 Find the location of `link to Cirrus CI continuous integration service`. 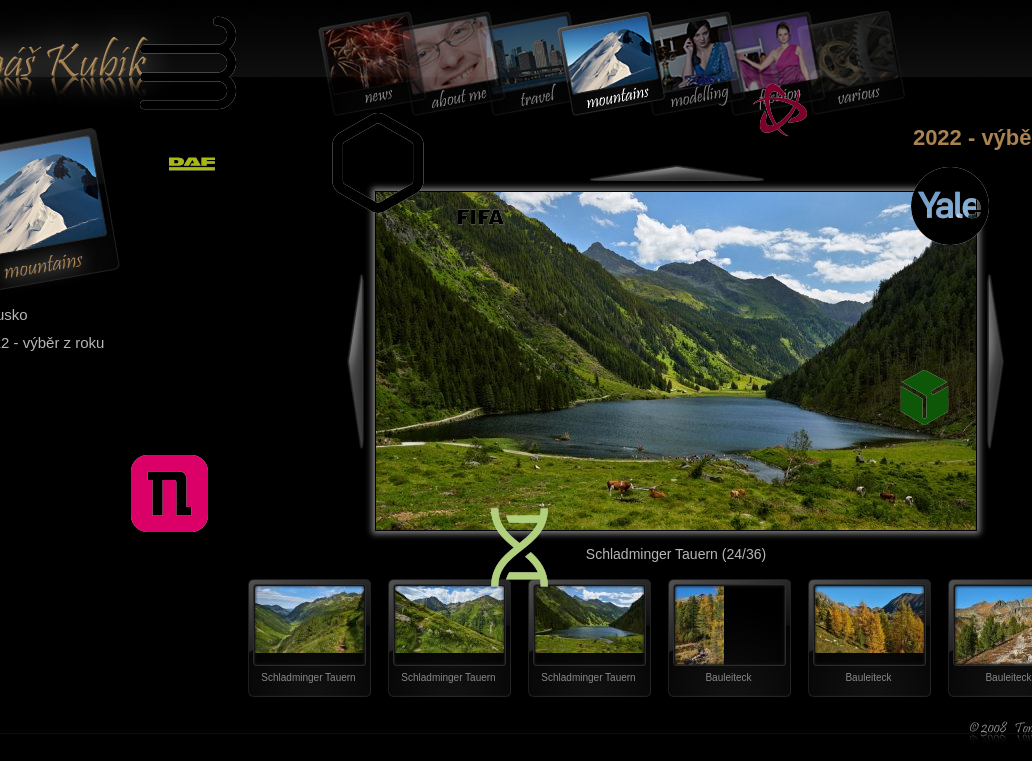

link to Cirrus CI continuous integration service is located at coordinates (188, 63).